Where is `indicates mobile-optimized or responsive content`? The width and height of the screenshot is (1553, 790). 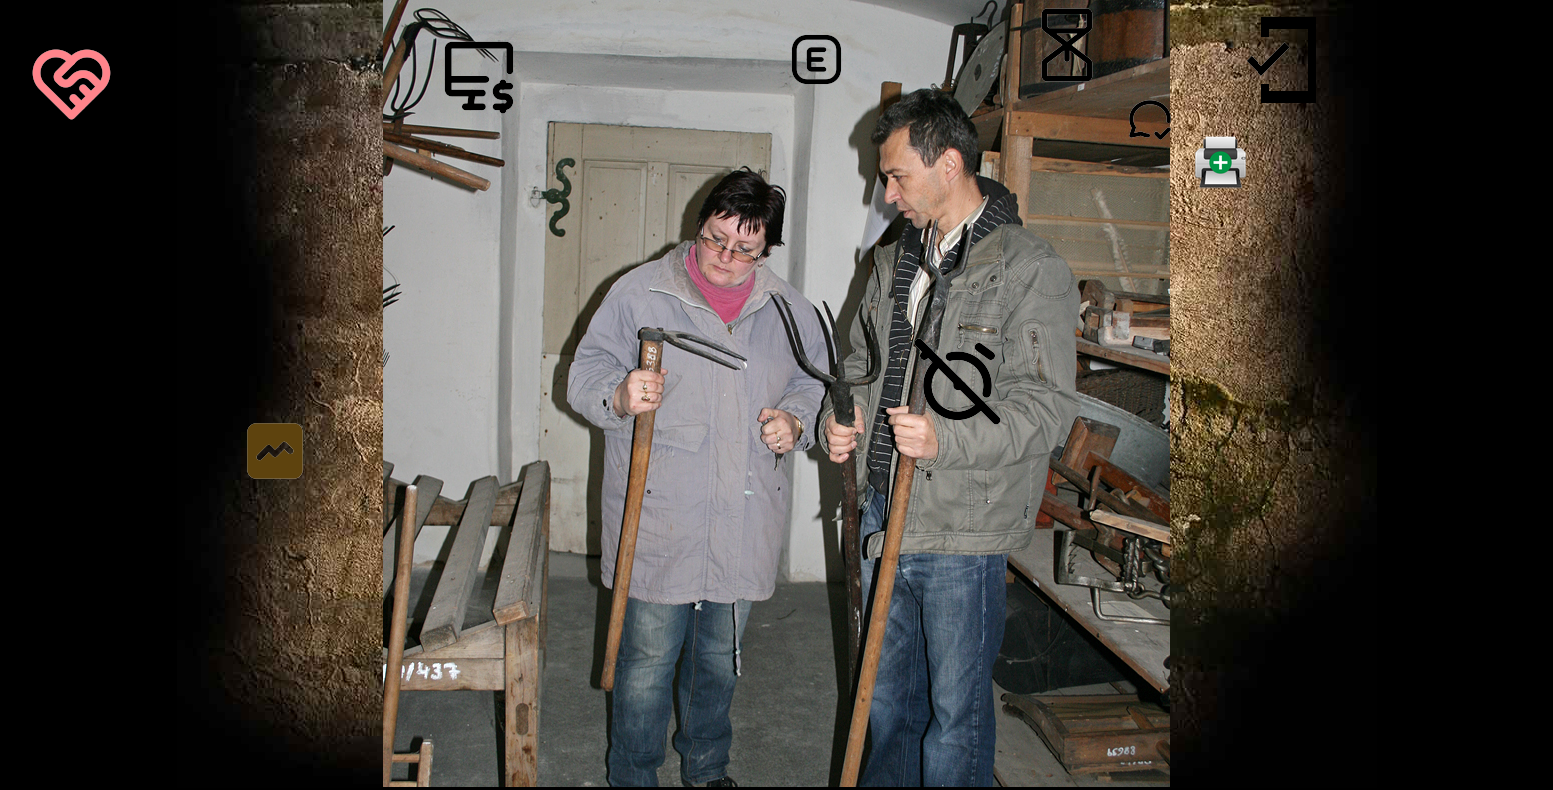
indicates mobile-optimized or responsive content is located at coordinates (1281, 60).